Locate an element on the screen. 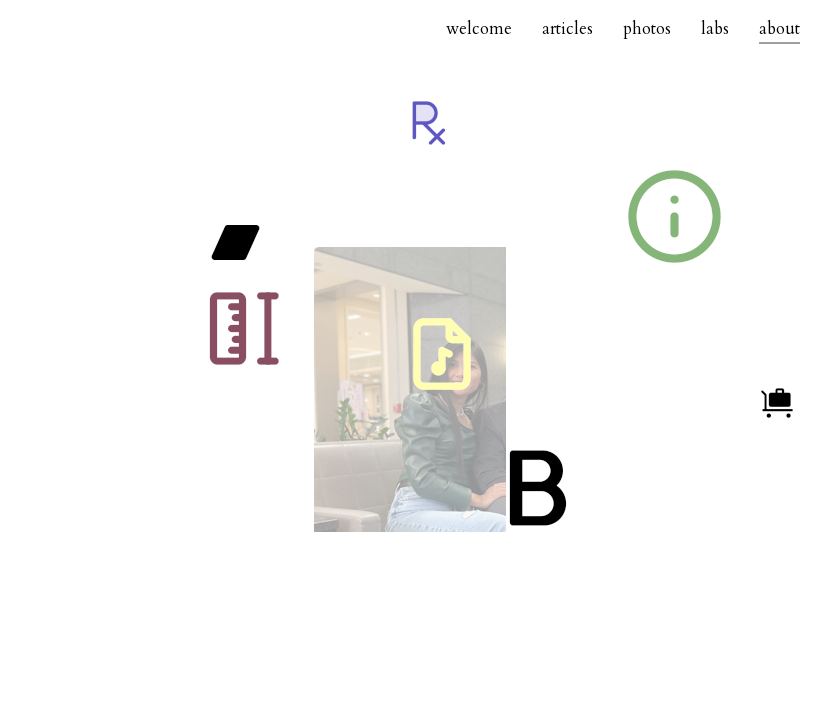 The image size is (820, 720). measure dimensions or distances is located at coordinates (242, 328).